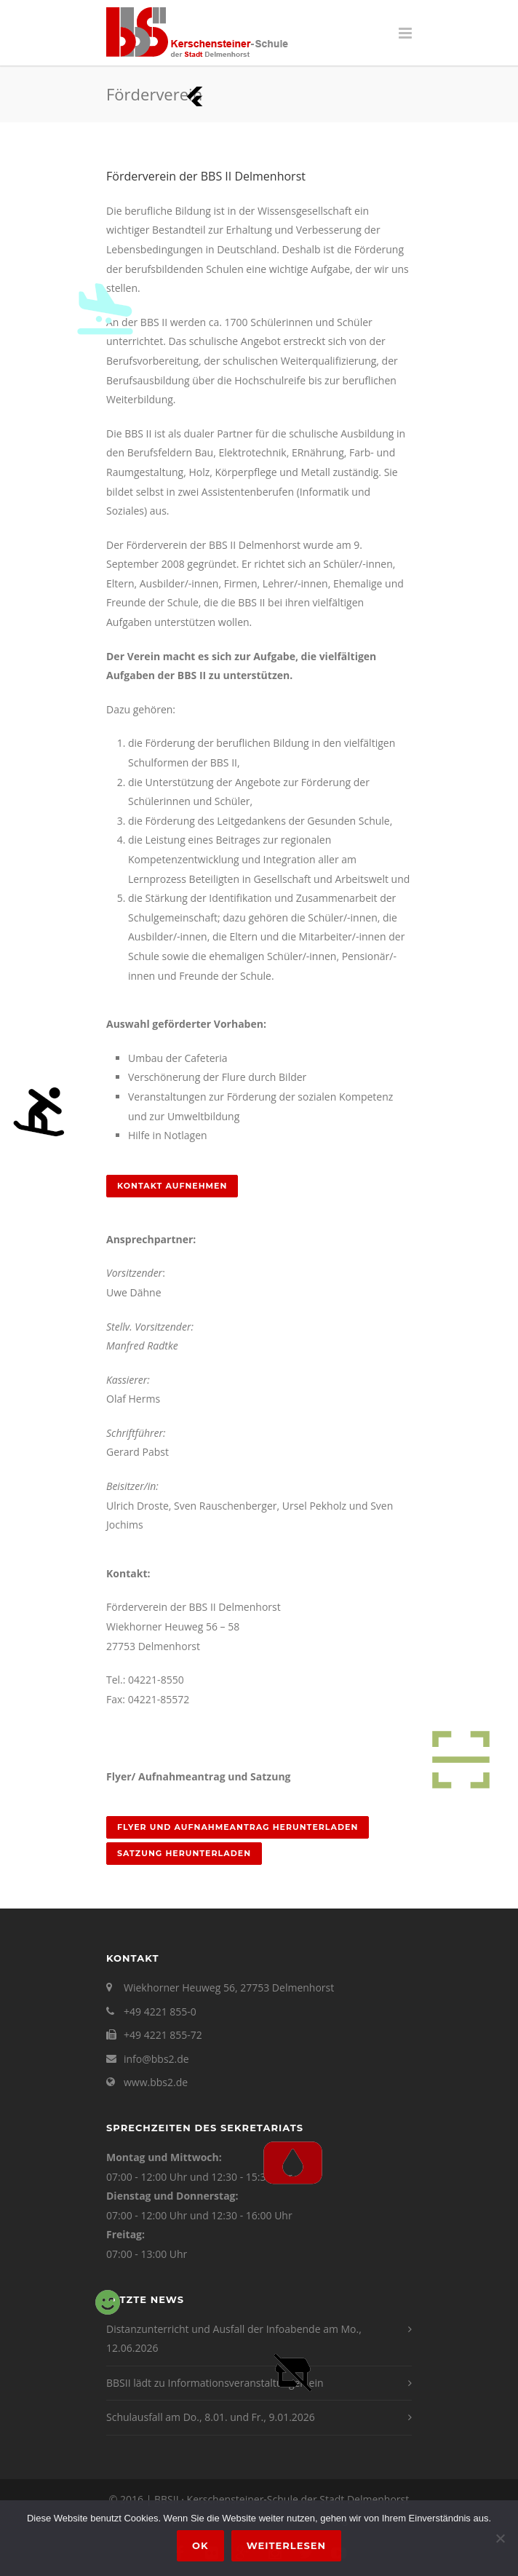 The width and height of the screenshot is (518, 2576). What do you see at coordinates (292, 2164) in the screenshot?
I see `lumon industries logo from the TV series severance` at bounding box center [292, 2164].